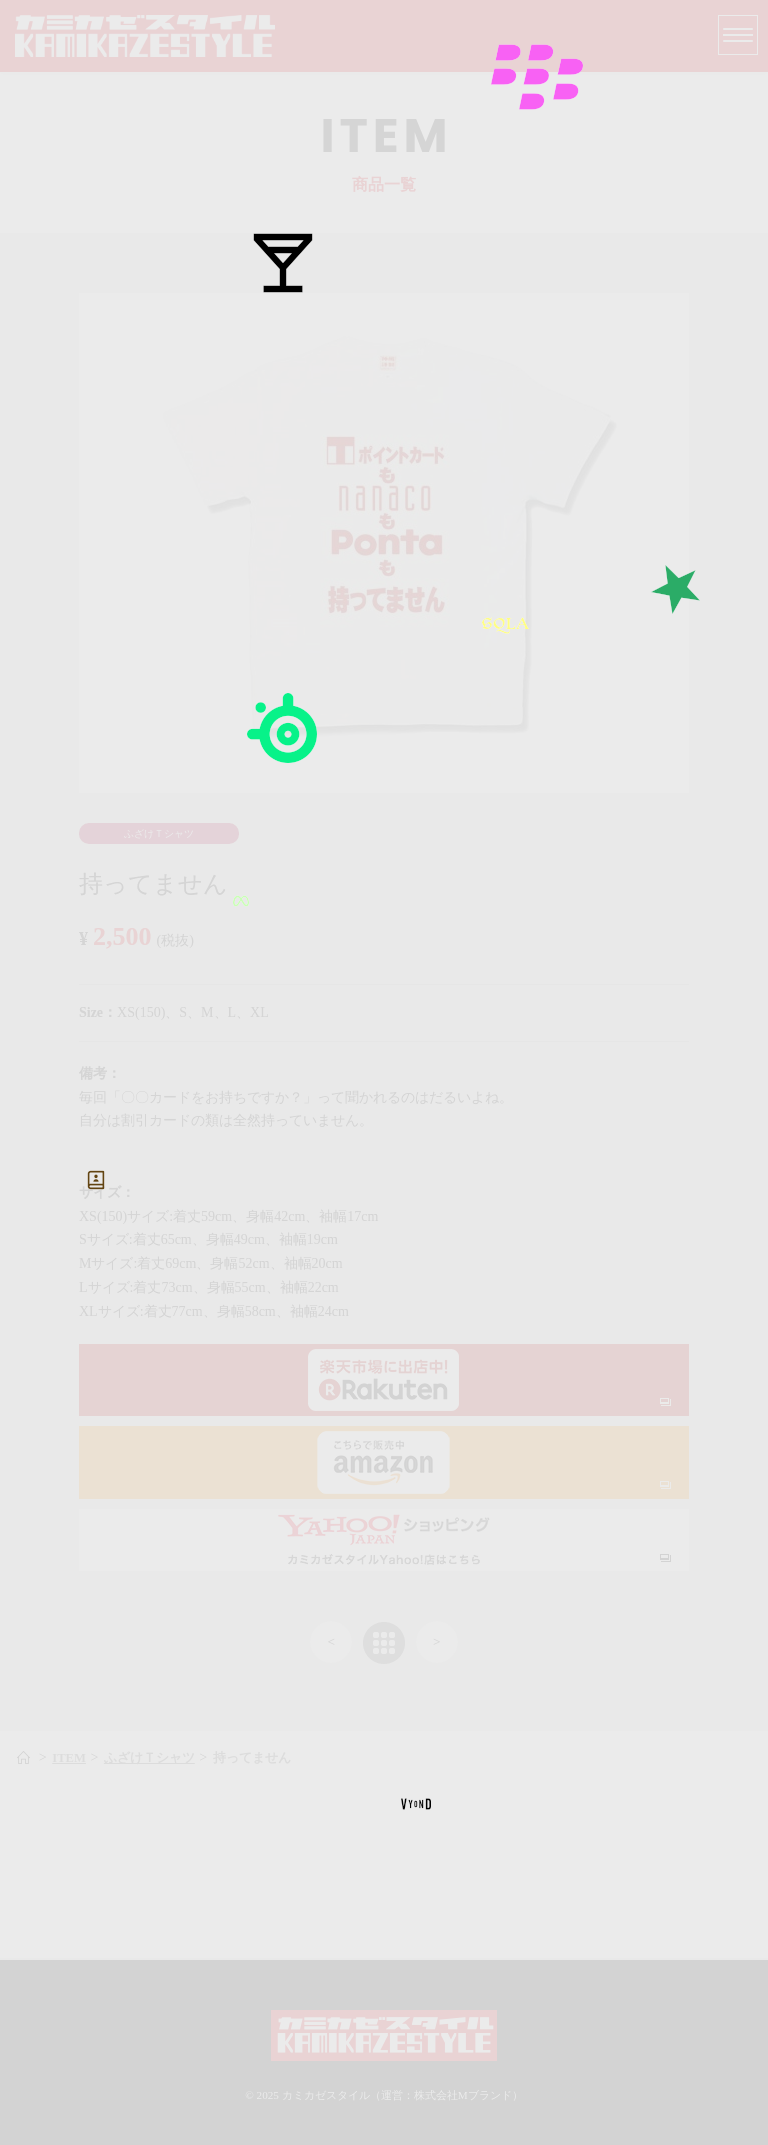  I want to click on visit the SteelSeries website or store, so click(282, 728).